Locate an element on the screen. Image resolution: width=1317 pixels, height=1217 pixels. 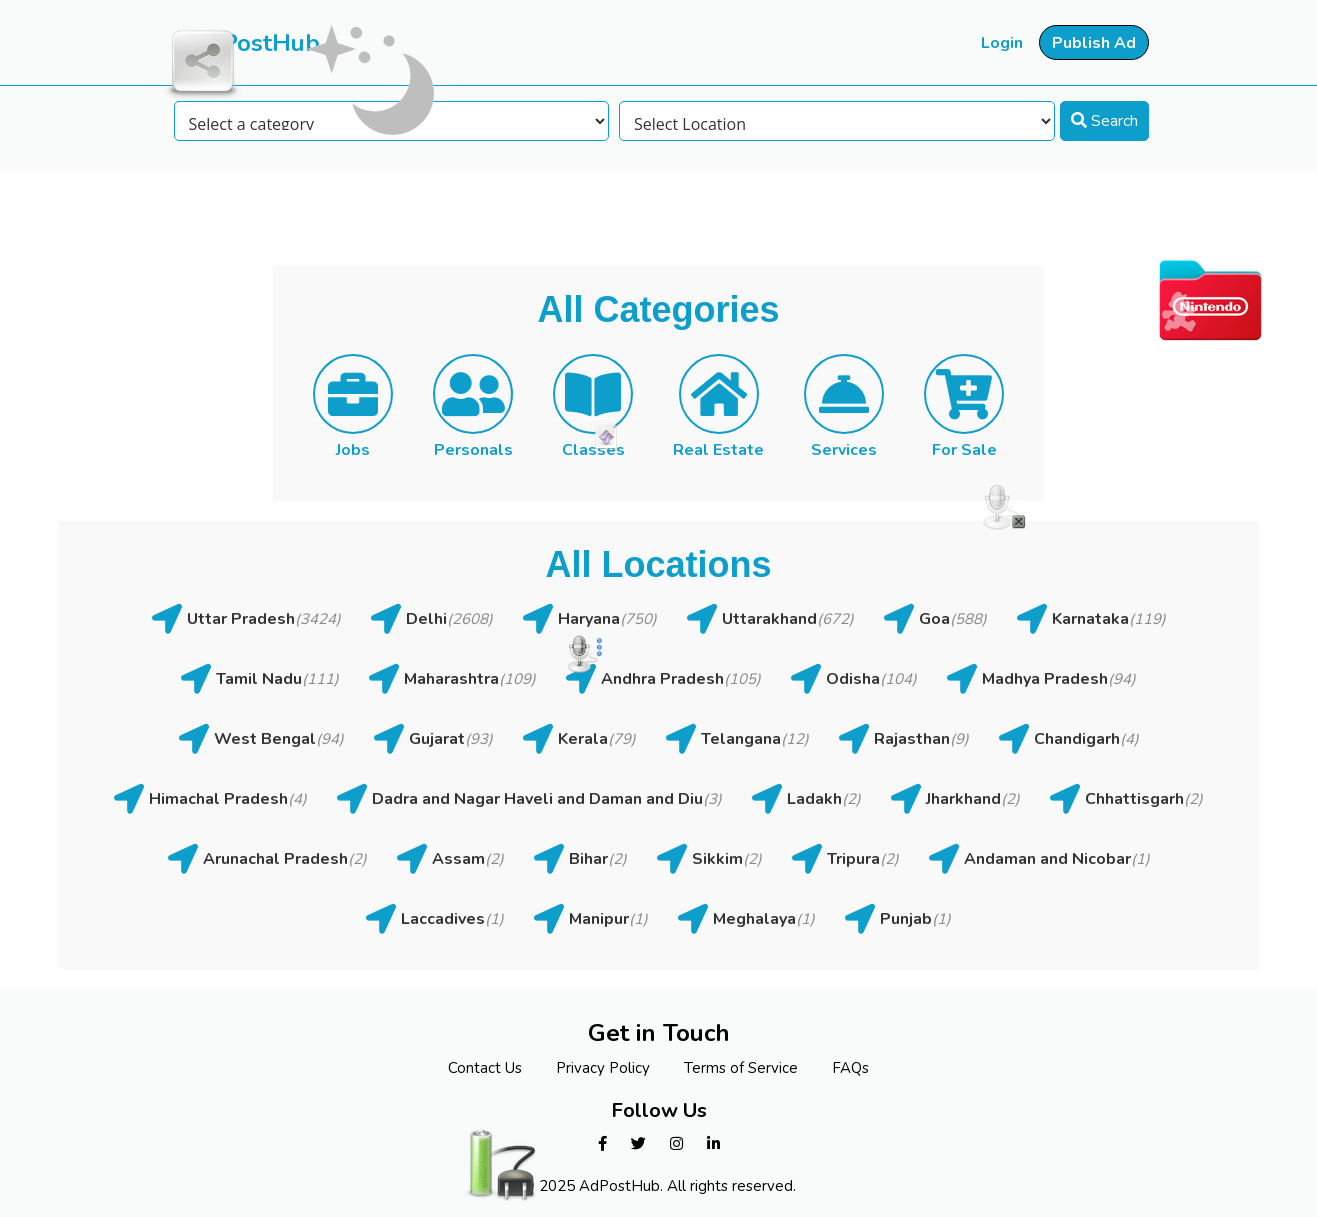
access screensaver settings is located at coordinates (368, 69).